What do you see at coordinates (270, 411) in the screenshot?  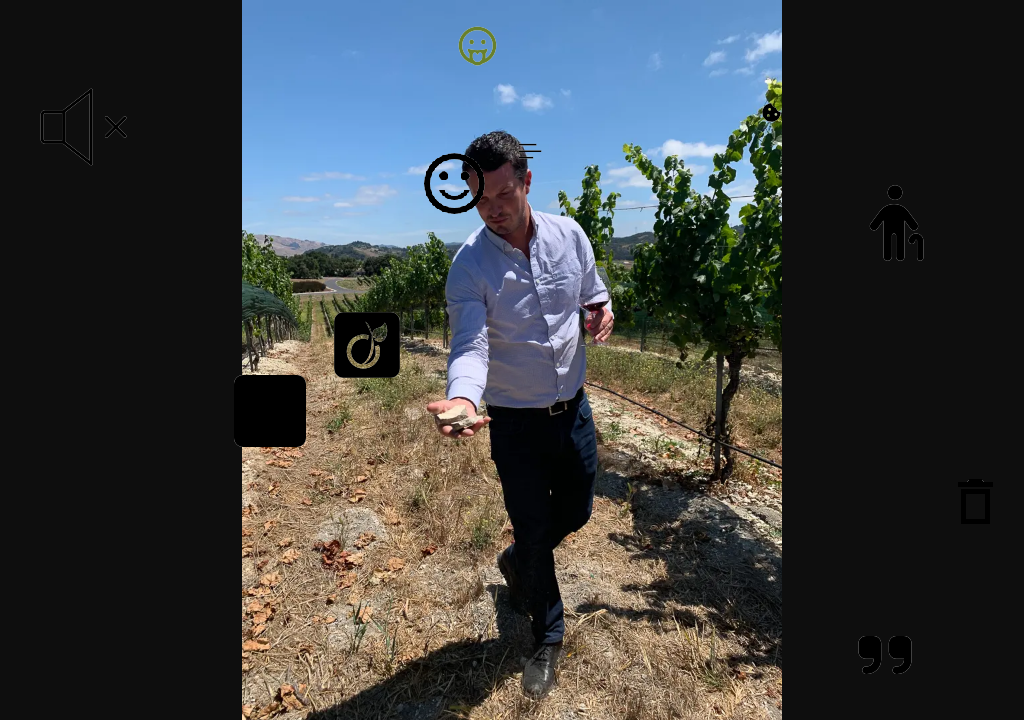 I see `a filled checkbox or selected state` at bounding box center [270, 411].